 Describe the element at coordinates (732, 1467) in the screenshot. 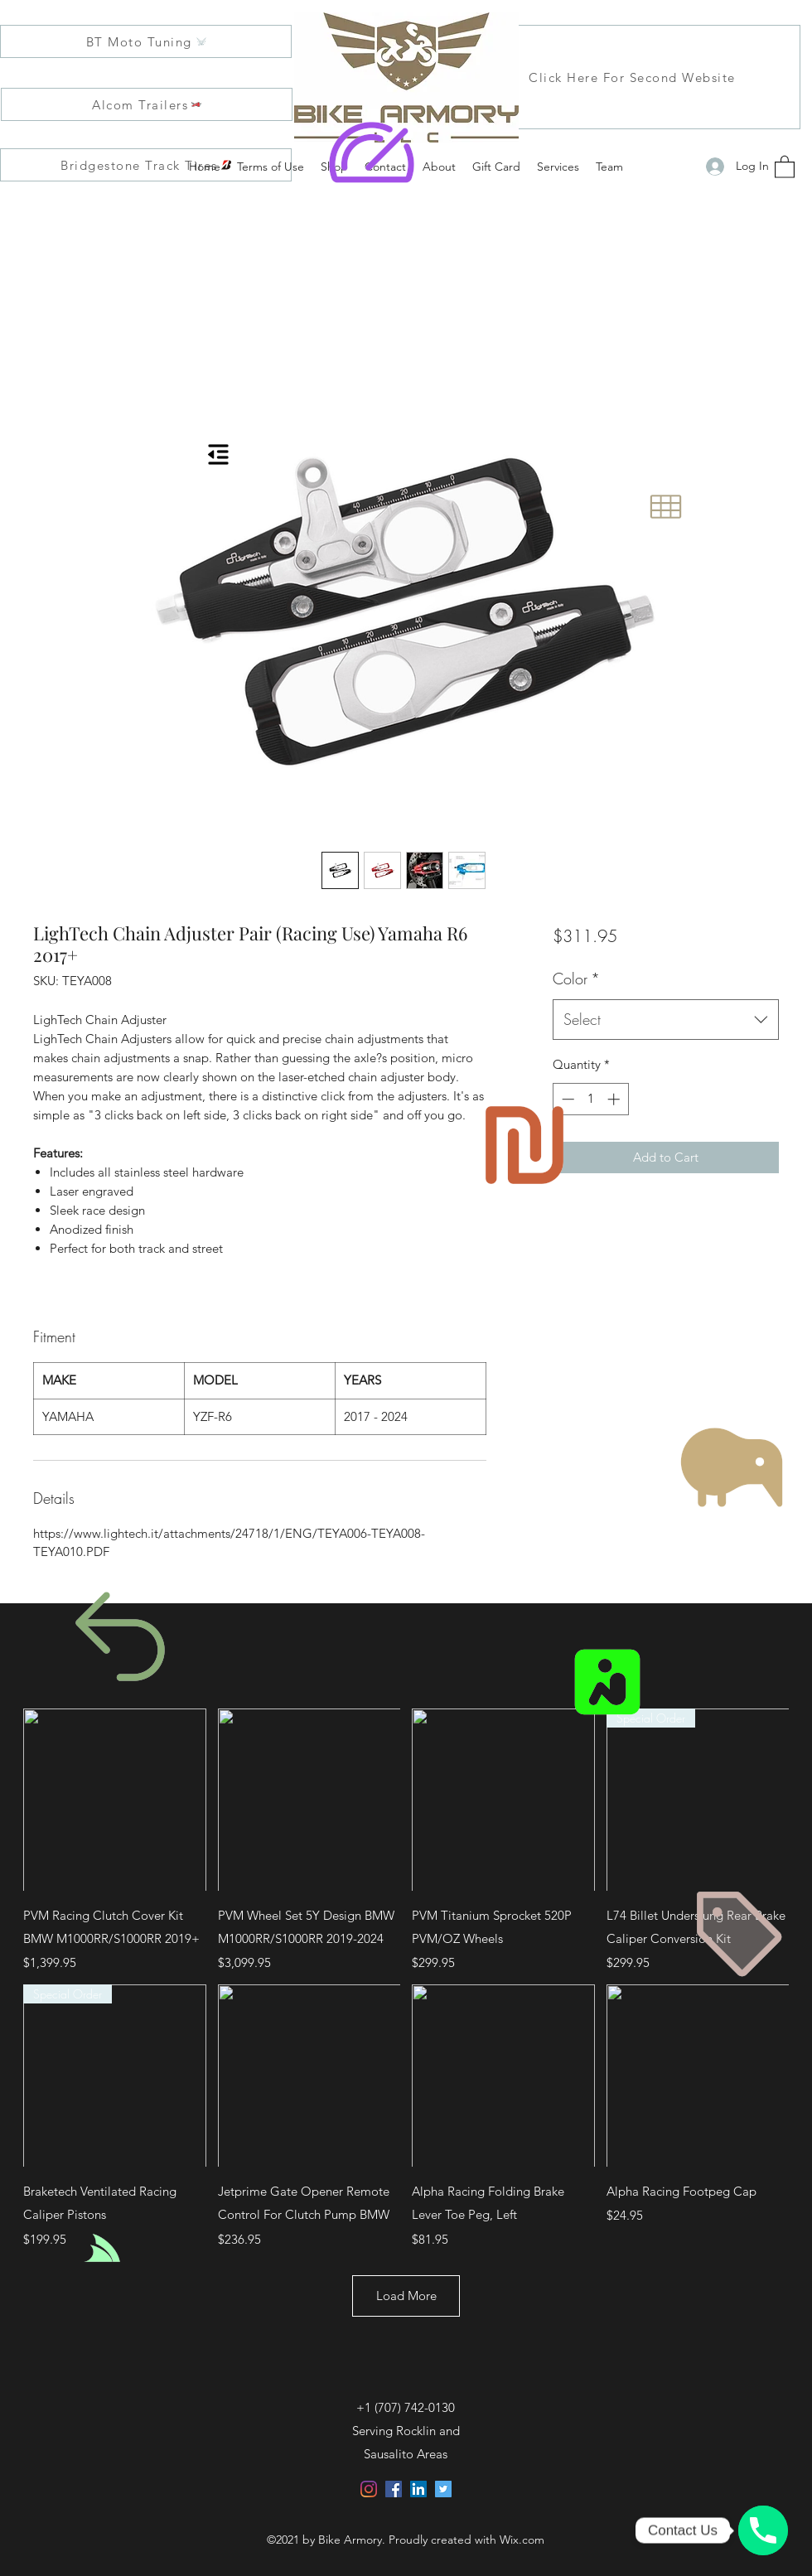

I see `kiwi bird icon representing New Zealand-related content` at that location.